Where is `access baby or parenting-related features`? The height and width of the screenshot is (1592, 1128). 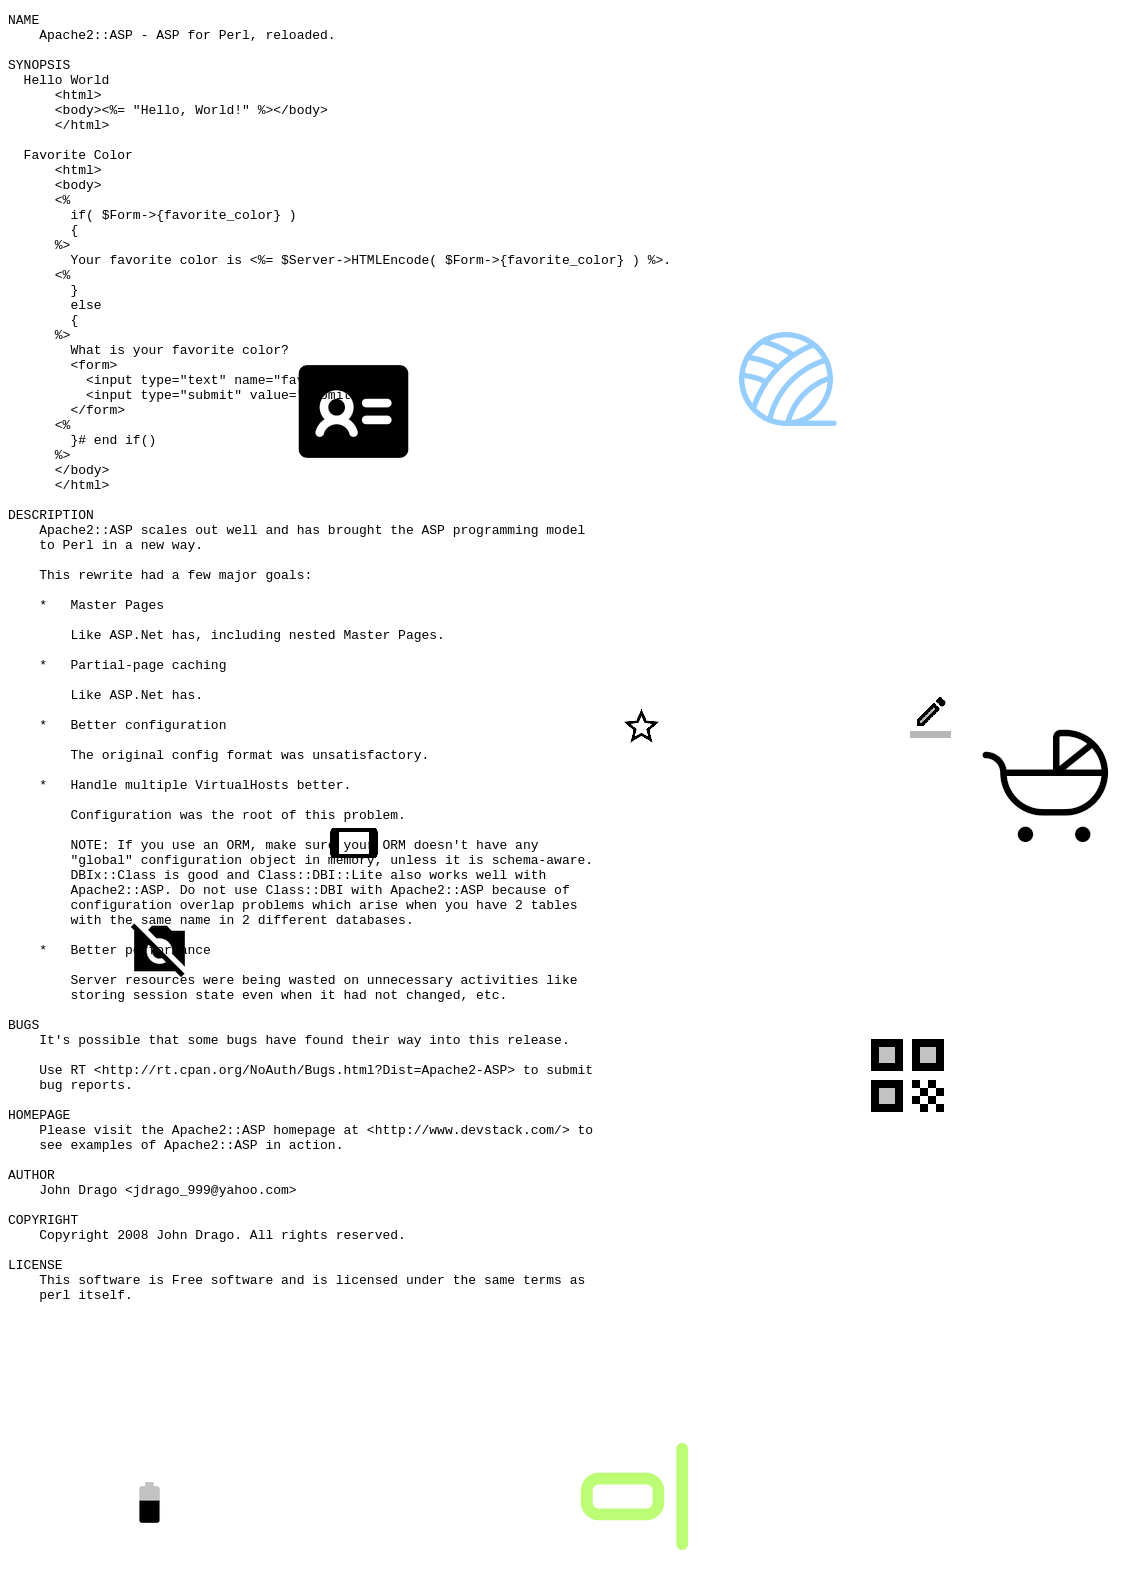
access baby or parenting-related features is located at coordinates (1047, 781).